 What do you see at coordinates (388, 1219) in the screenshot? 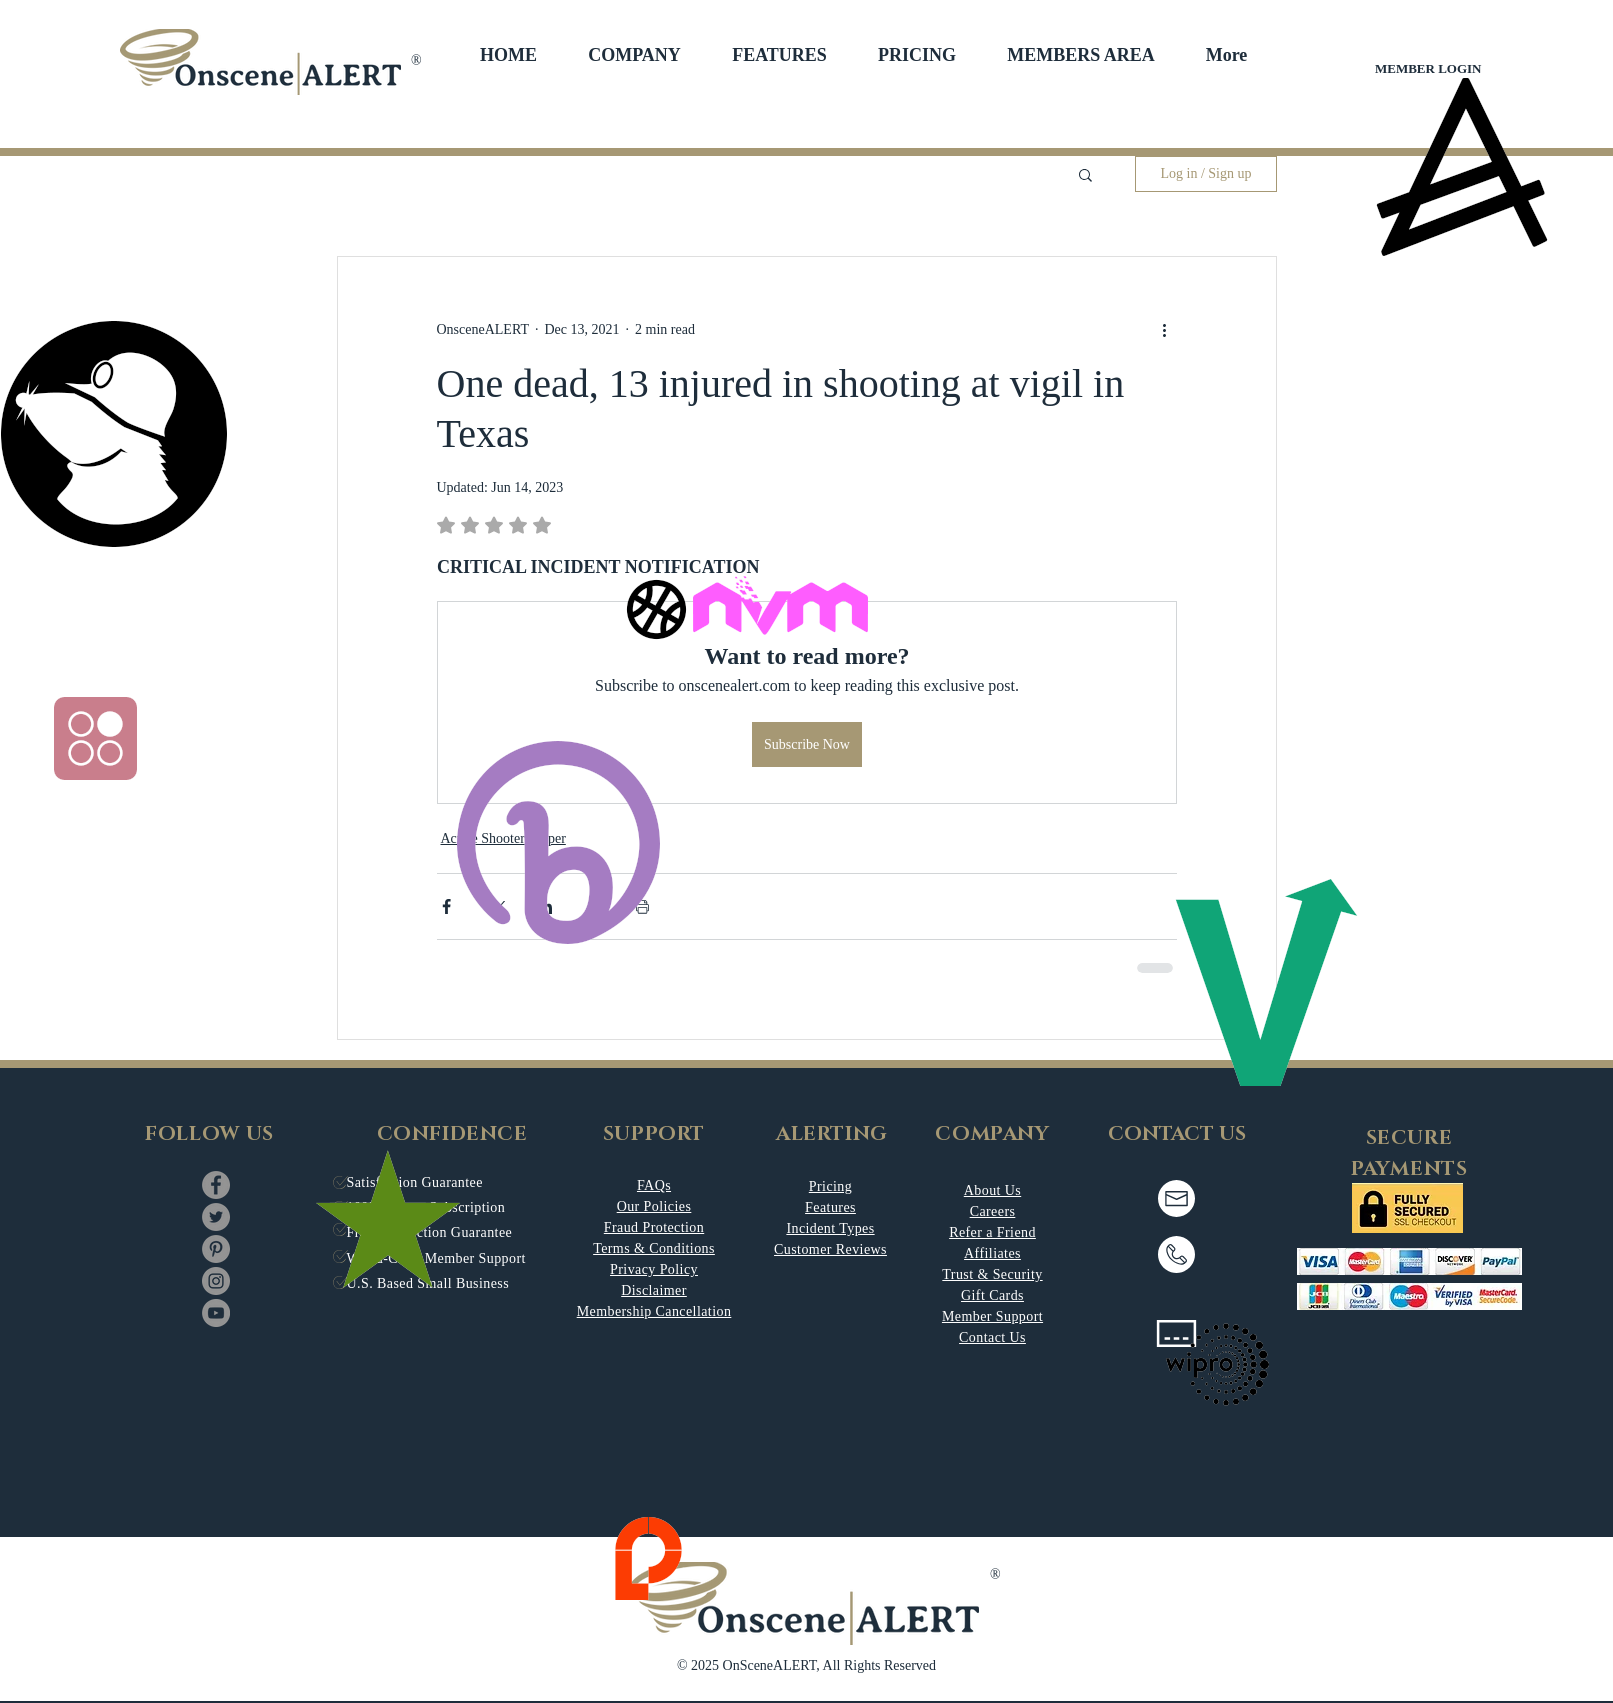
I see `visit ReverbNation profile or website` at bounding box center [388, 1219].